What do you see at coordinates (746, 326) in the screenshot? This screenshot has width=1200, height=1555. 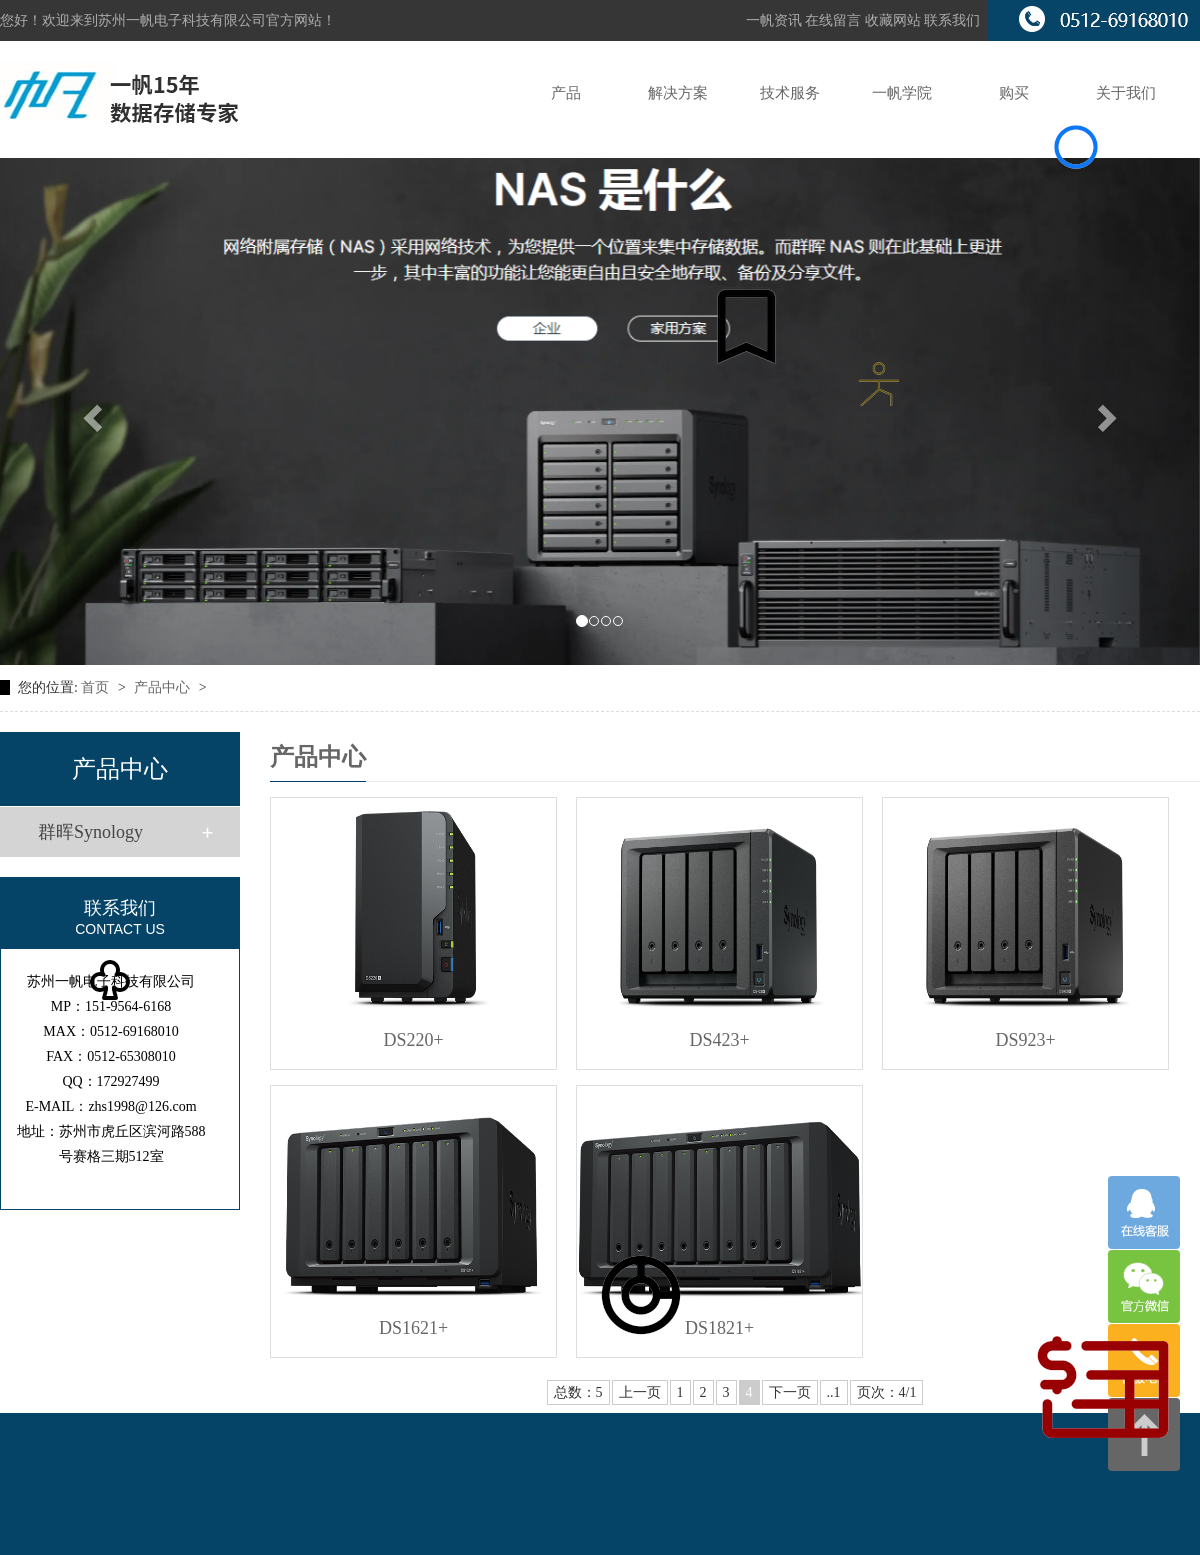 I see `save this item for later` at bounding box center [746, 326].